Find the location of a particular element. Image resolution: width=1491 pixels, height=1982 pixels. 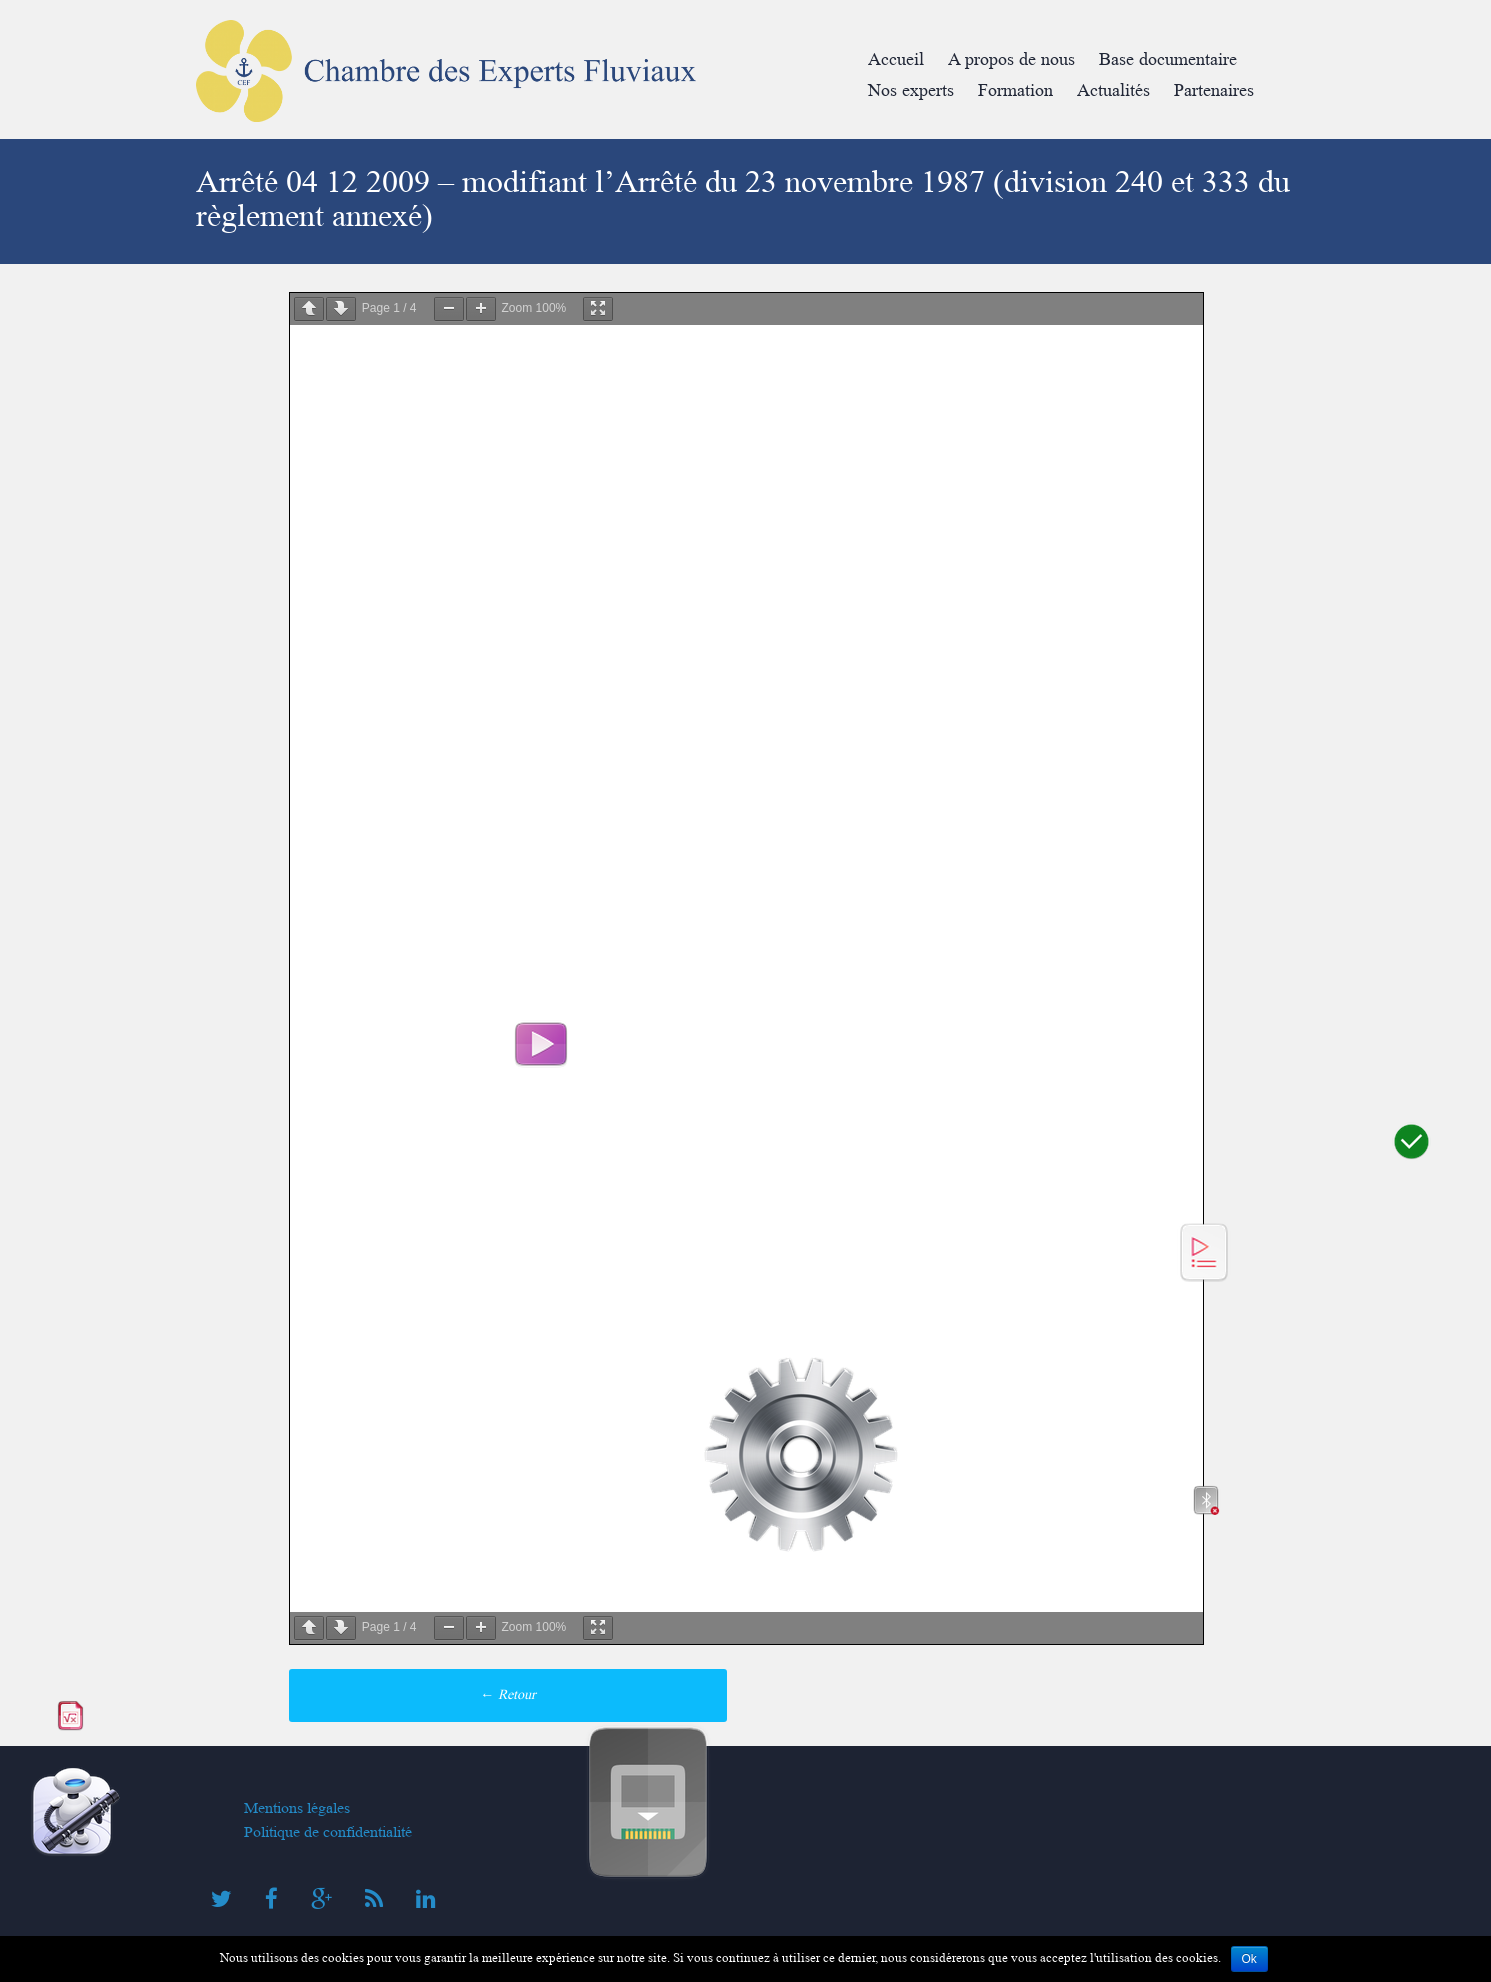

dropbox file sync complete is located at coordinates (1411, 1141).